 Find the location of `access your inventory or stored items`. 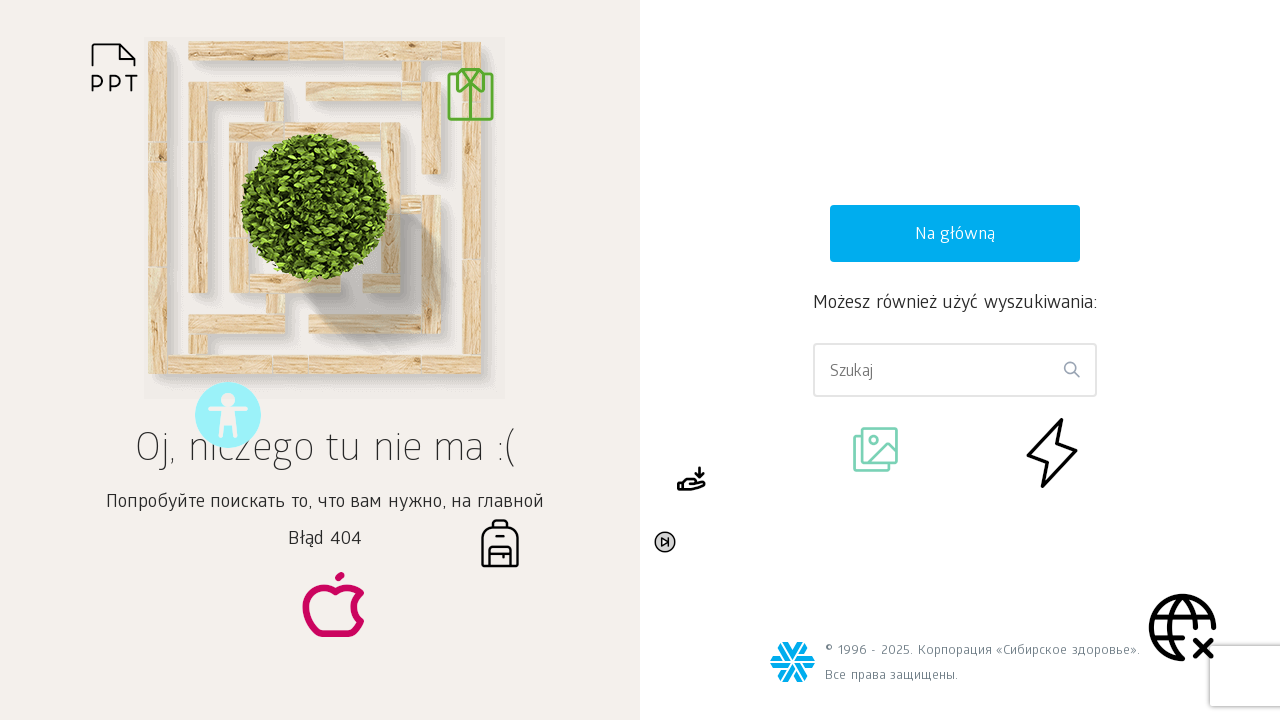

access your inventory or stored items is located at coordinates (500, 545).